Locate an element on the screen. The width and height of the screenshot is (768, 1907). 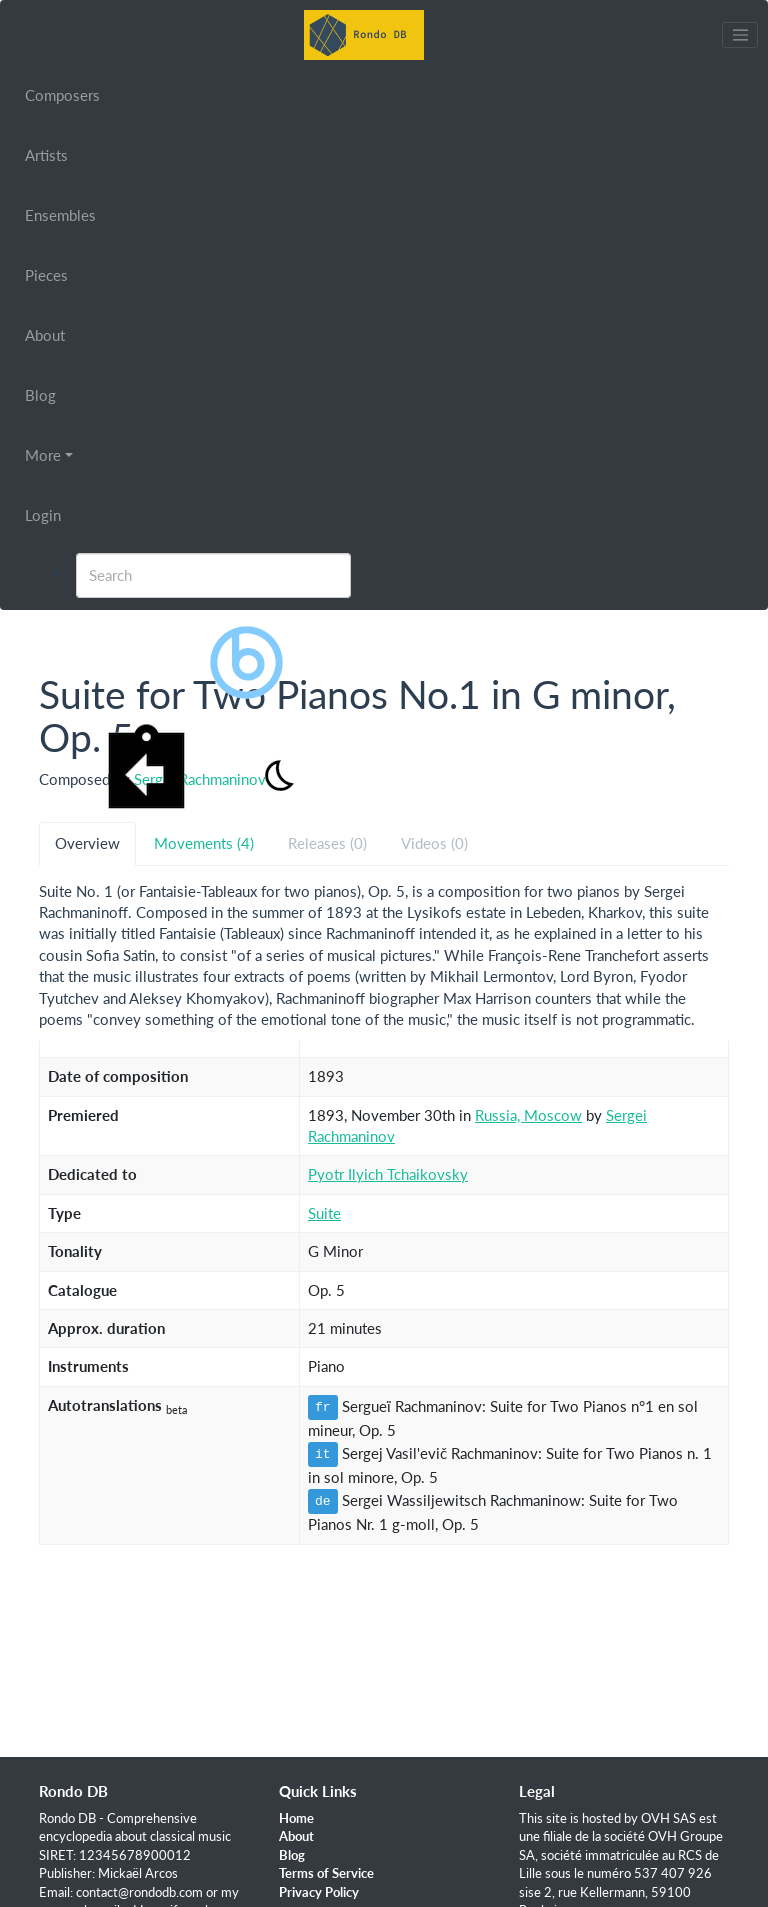
return or send back an assignment is located at coordinates (146, 770).